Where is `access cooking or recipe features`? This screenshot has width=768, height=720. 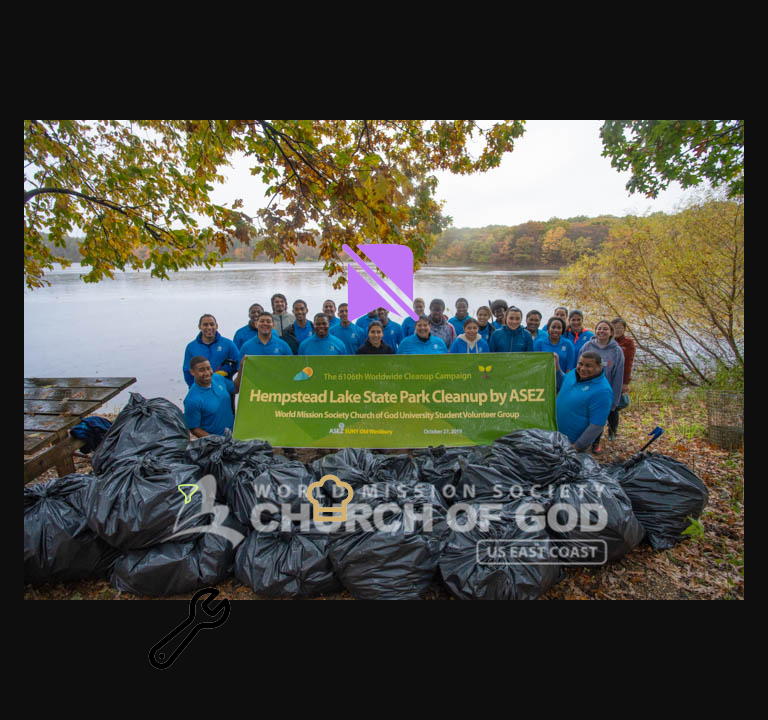
access cooking or recipe features is located at coordinates (330, 498).